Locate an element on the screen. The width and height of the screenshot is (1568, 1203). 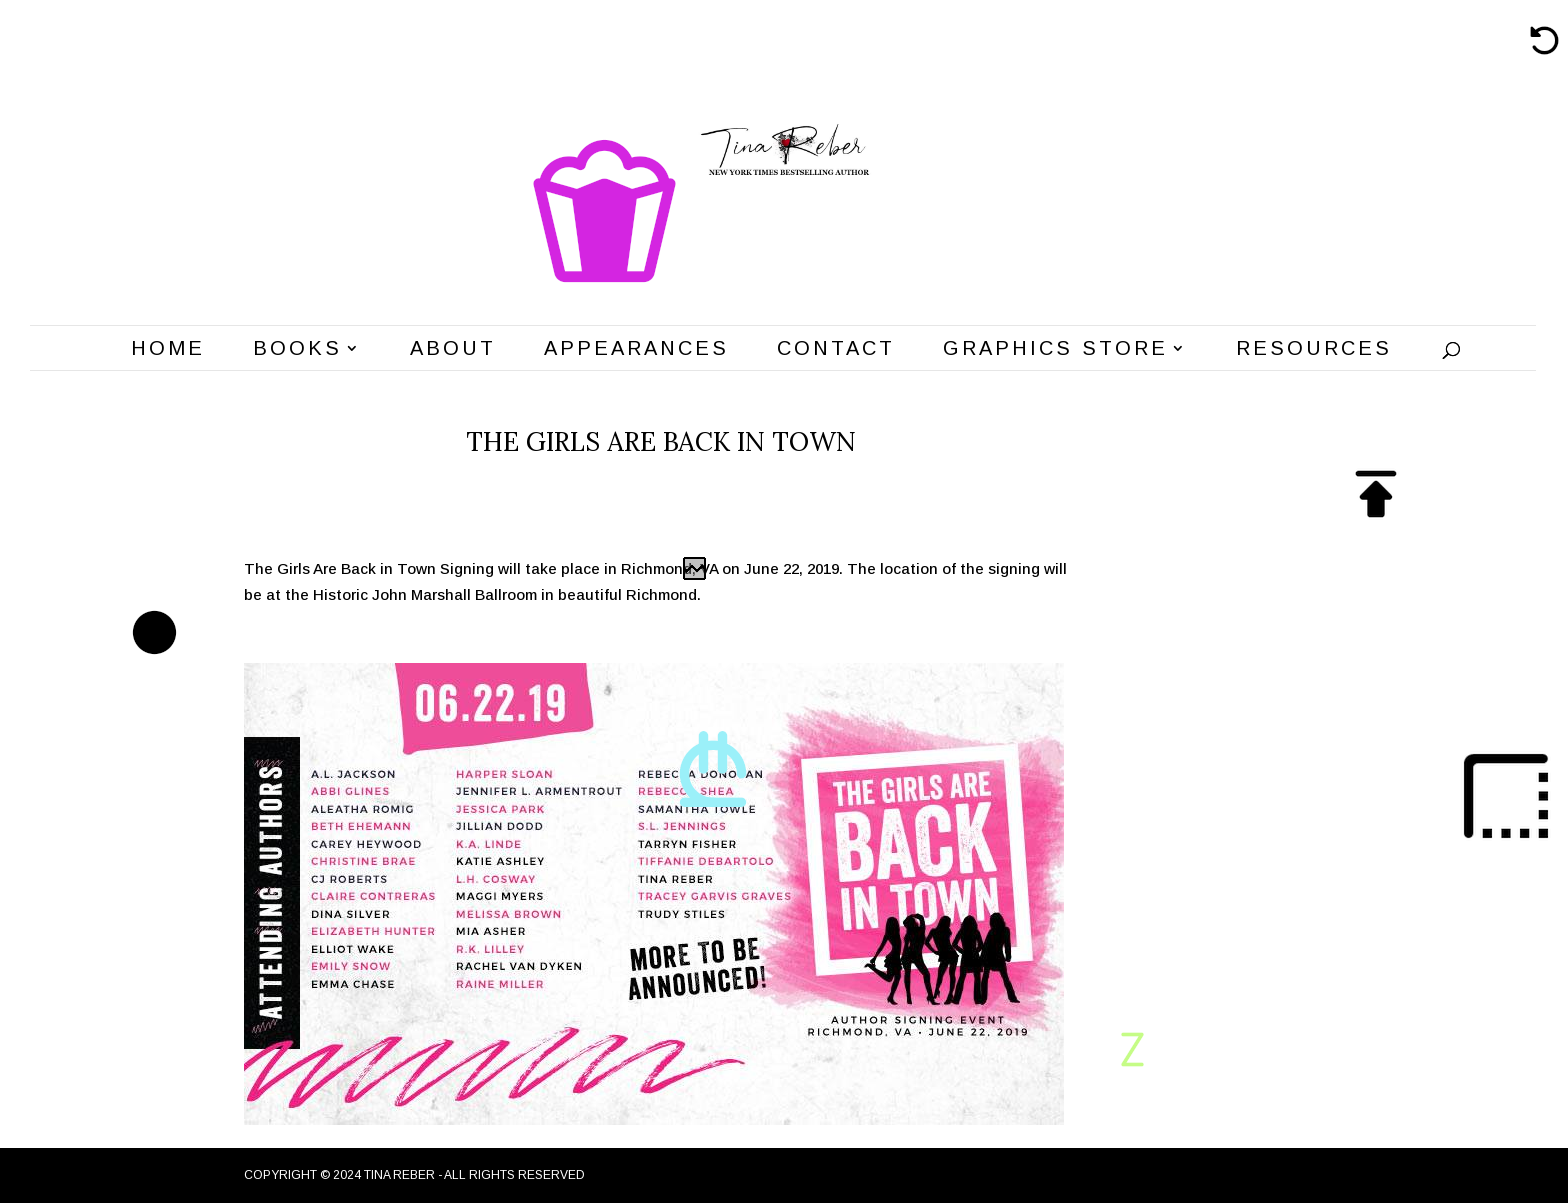
indicates an unread notification or new item is located at coordinates (154, 632).